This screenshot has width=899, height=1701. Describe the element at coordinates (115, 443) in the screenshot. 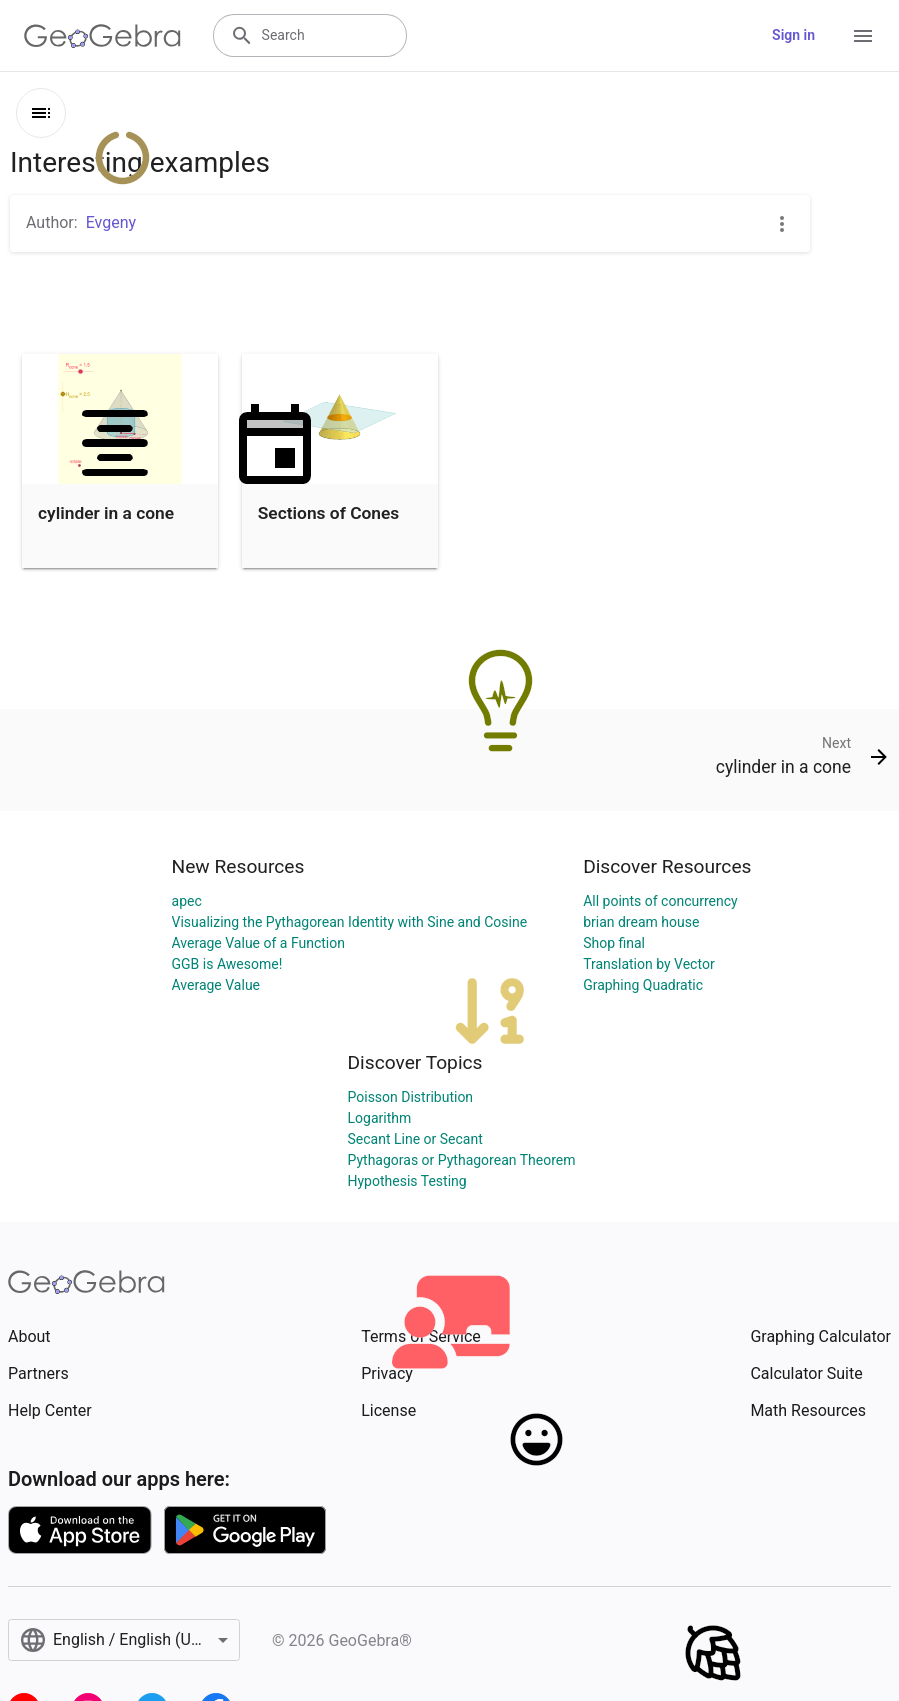

I see `center align text` at that location.